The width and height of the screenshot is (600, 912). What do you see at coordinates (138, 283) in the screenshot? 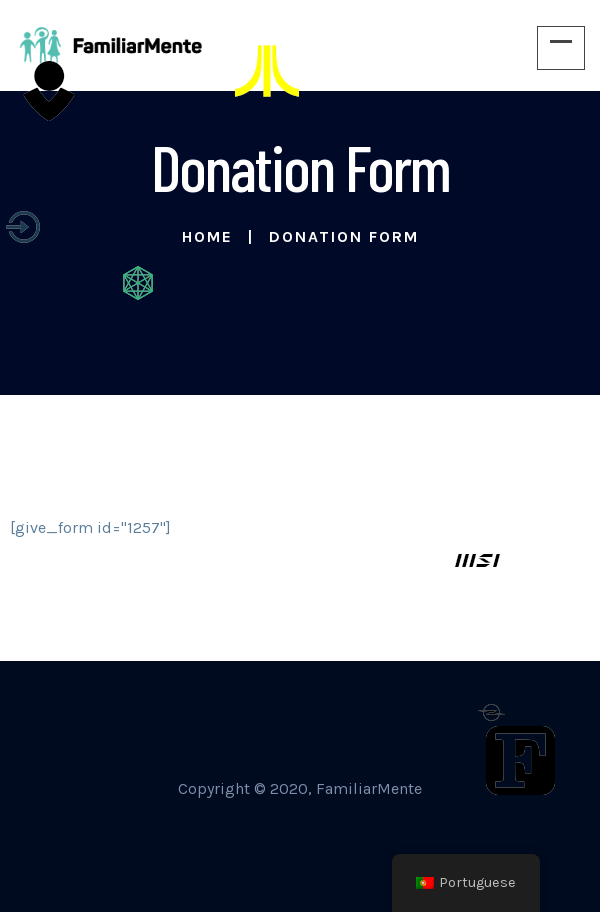
I see `OpenJS Foundation logo` at bounding box center [138, 283].